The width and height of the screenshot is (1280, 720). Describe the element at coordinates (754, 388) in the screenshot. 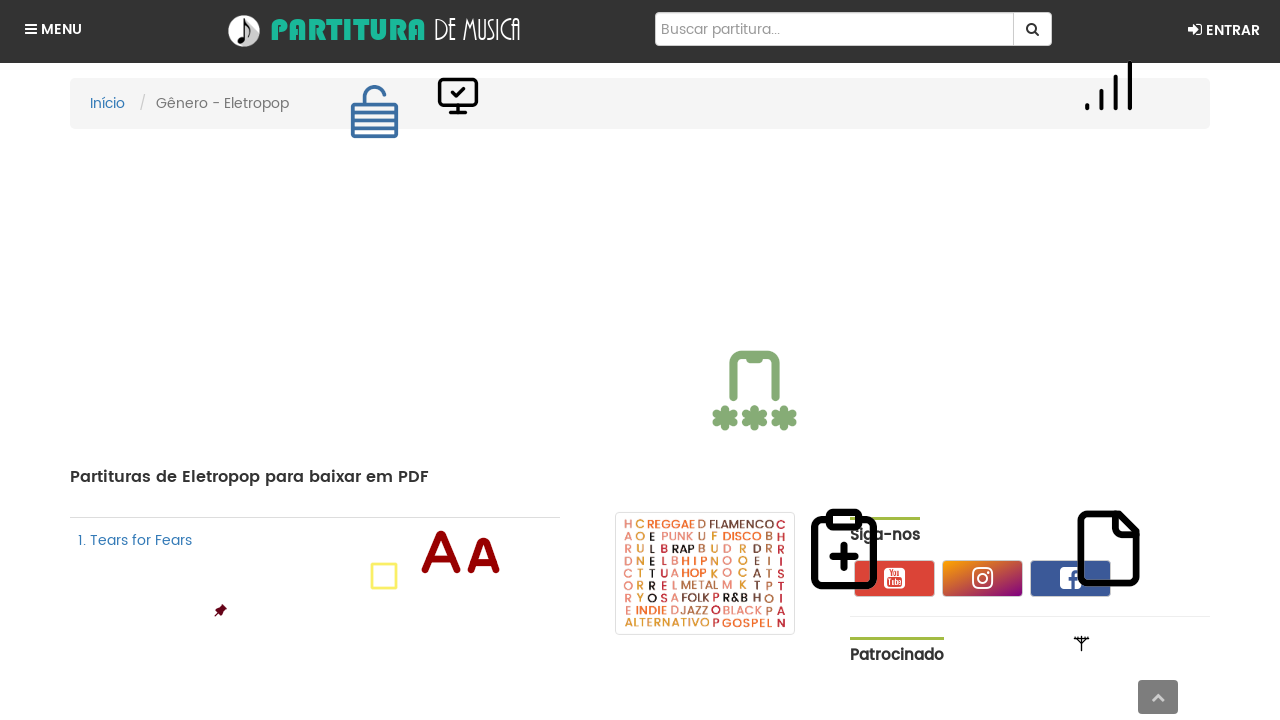

I see `enter password on mobile device` at that location.